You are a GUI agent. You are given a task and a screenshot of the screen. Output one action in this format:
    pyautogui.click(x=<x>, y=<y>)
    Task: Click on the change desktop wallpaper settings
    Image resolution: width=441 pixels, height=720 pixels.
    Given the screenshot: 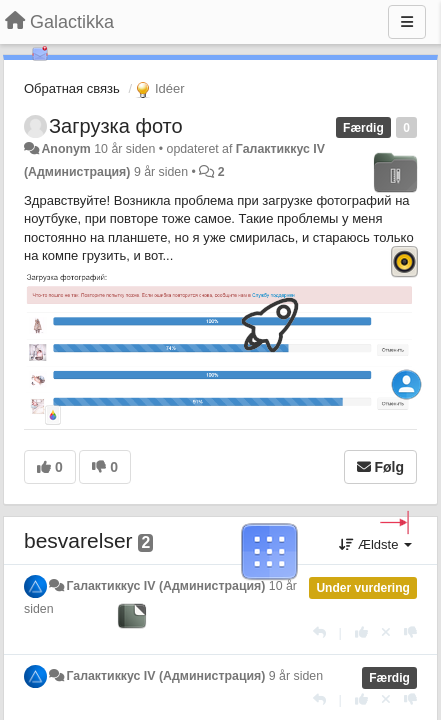 What is the action you would take?
    pyautogui.click(x=132, y=615)
    